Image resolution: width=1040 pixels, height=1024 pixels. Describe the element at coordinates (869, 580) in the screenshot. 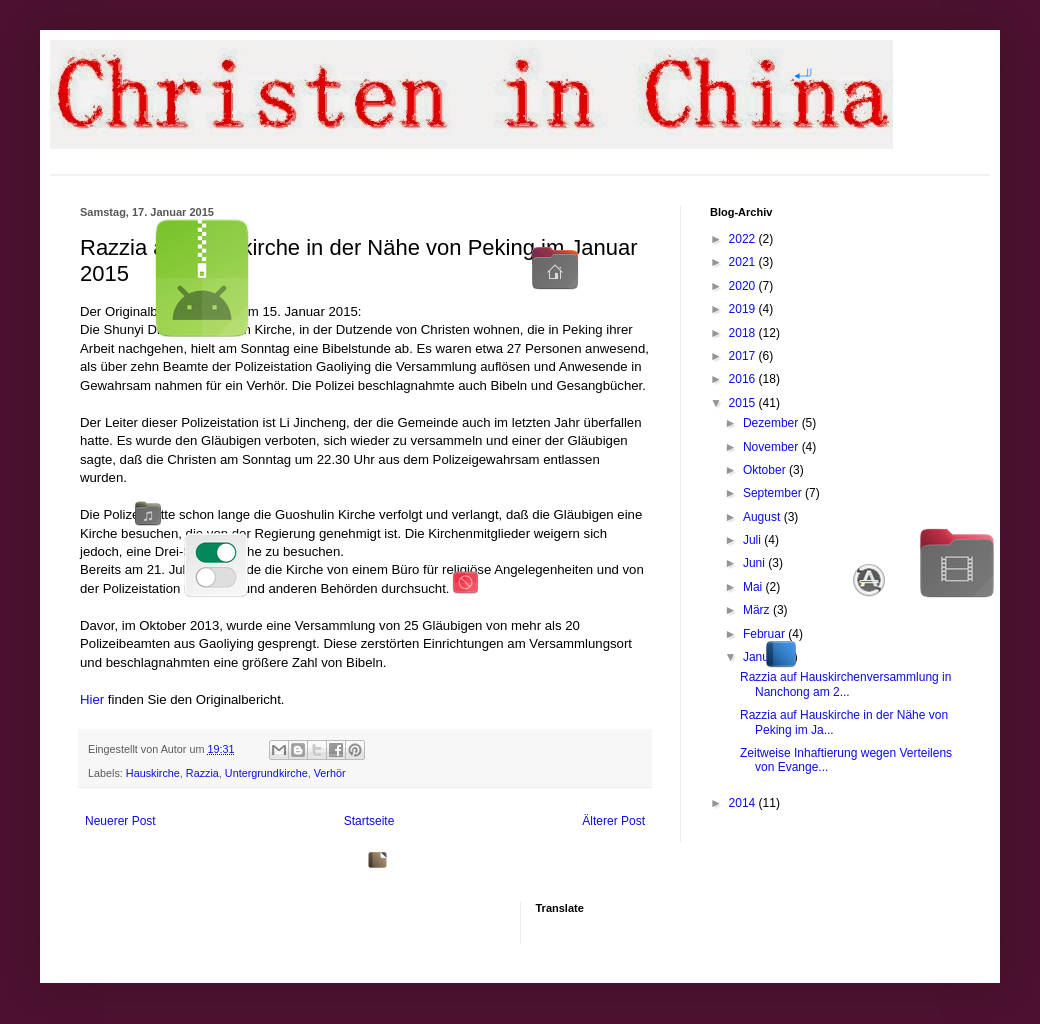

I see `check for available software updates` at that location.